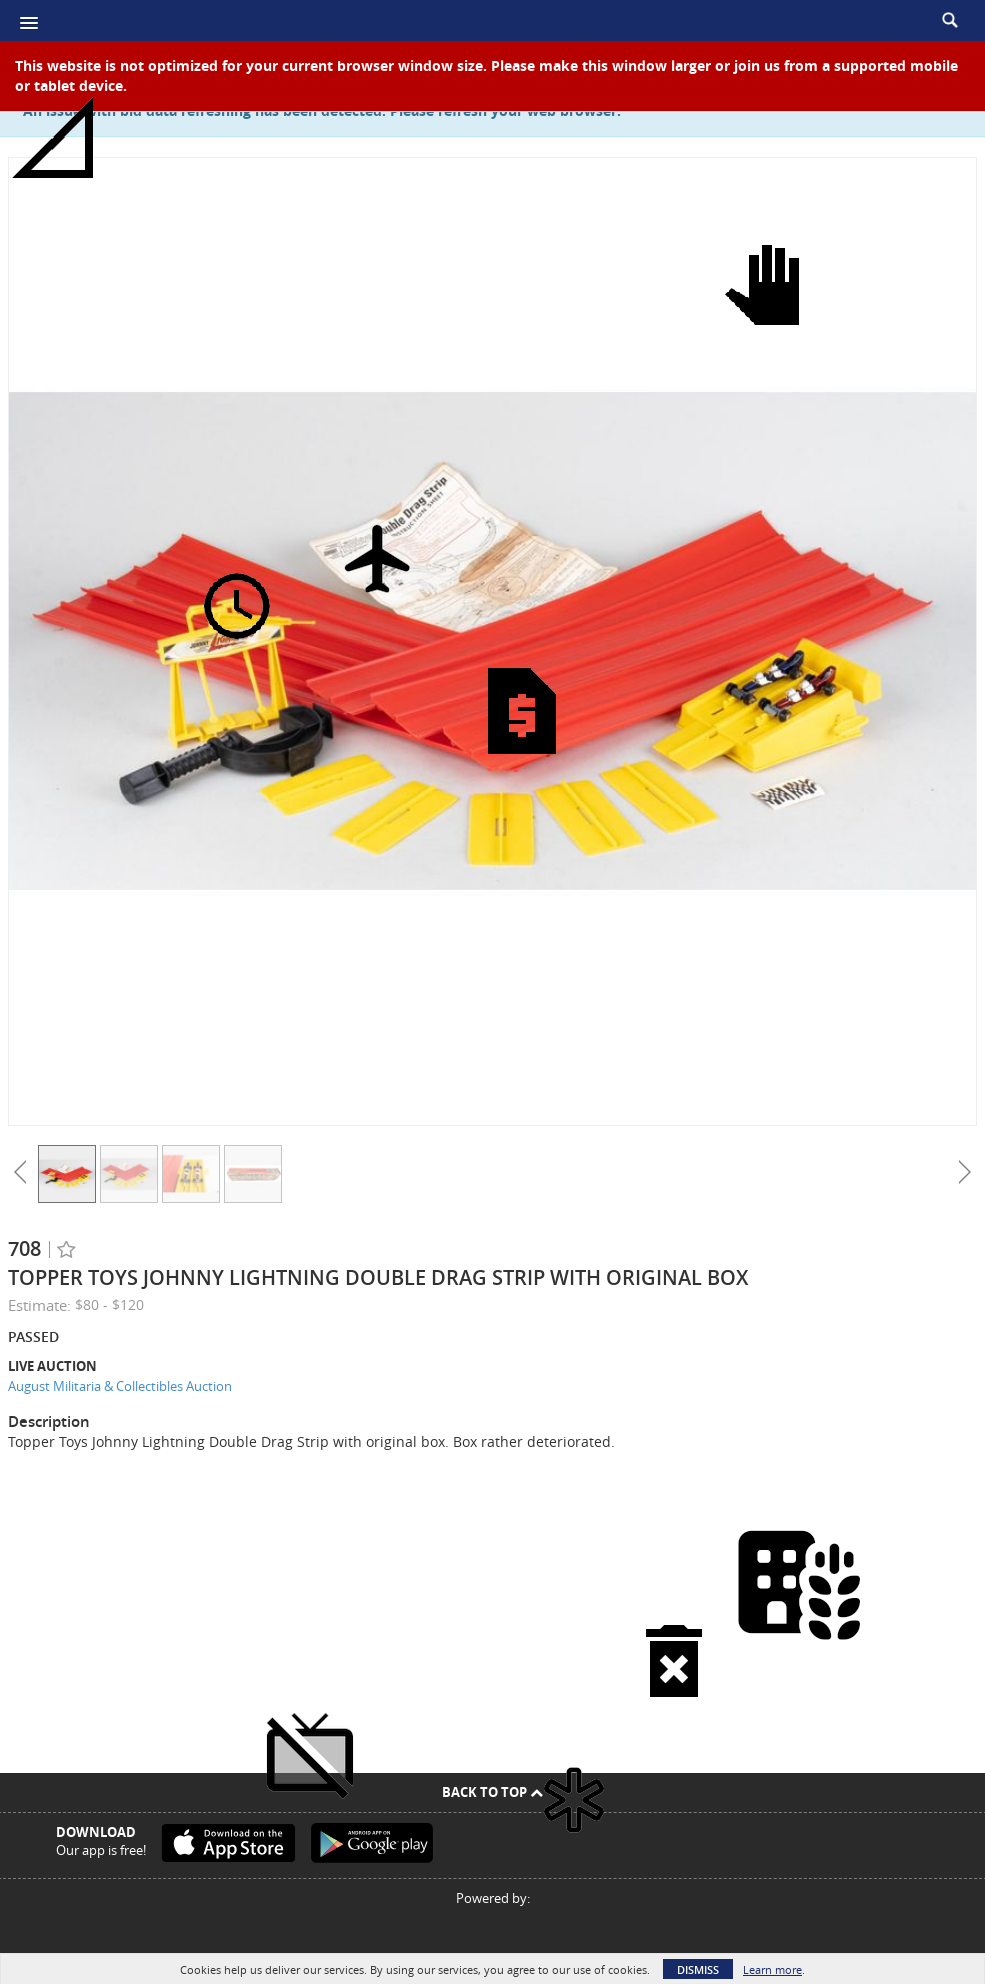 The width and height of the screenshot is (985, 1984). I want to click on permanently delete item, so click(674, 1661).